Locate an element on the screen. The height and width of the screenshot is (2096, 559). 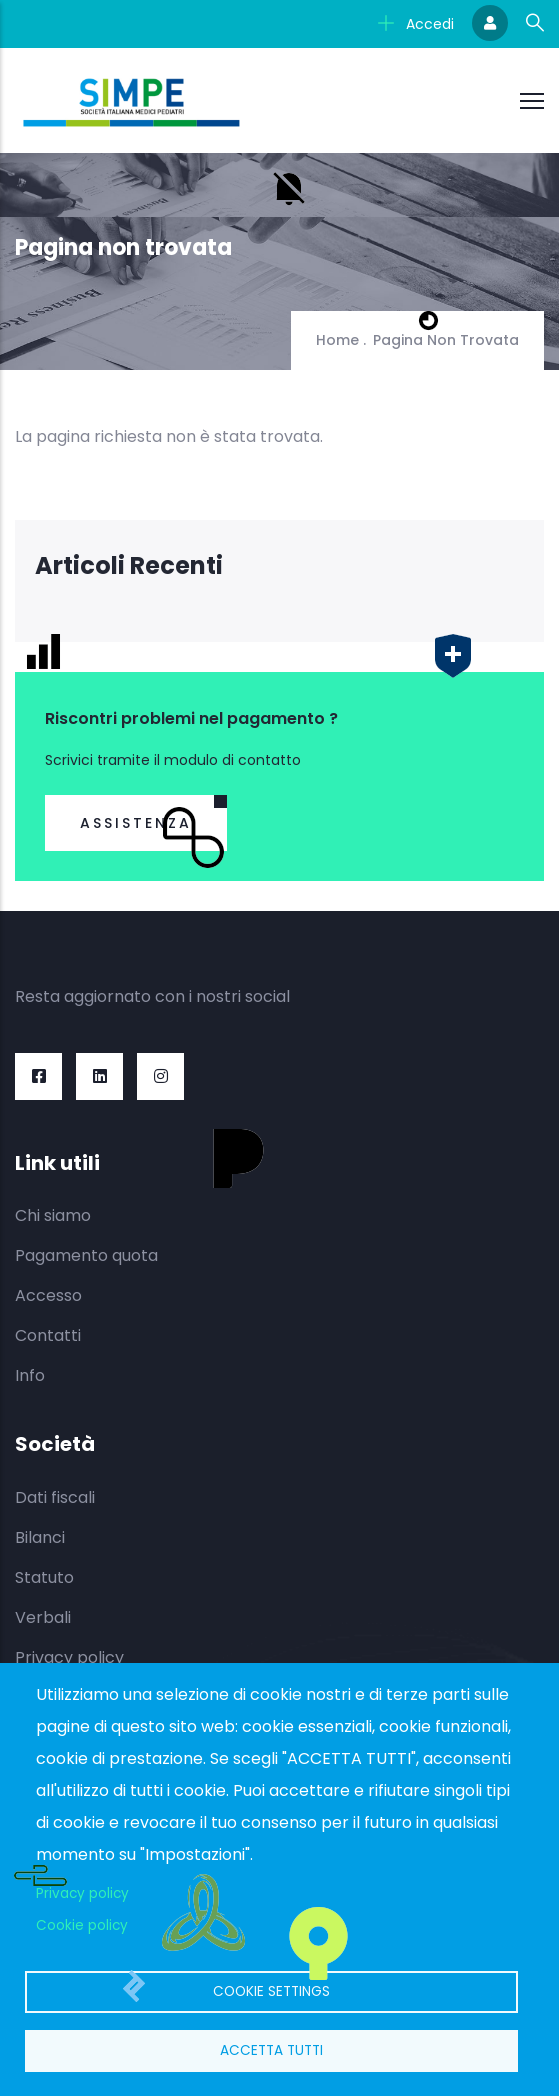
NextBillion.ai company logo is located at coordinates (193, 837).